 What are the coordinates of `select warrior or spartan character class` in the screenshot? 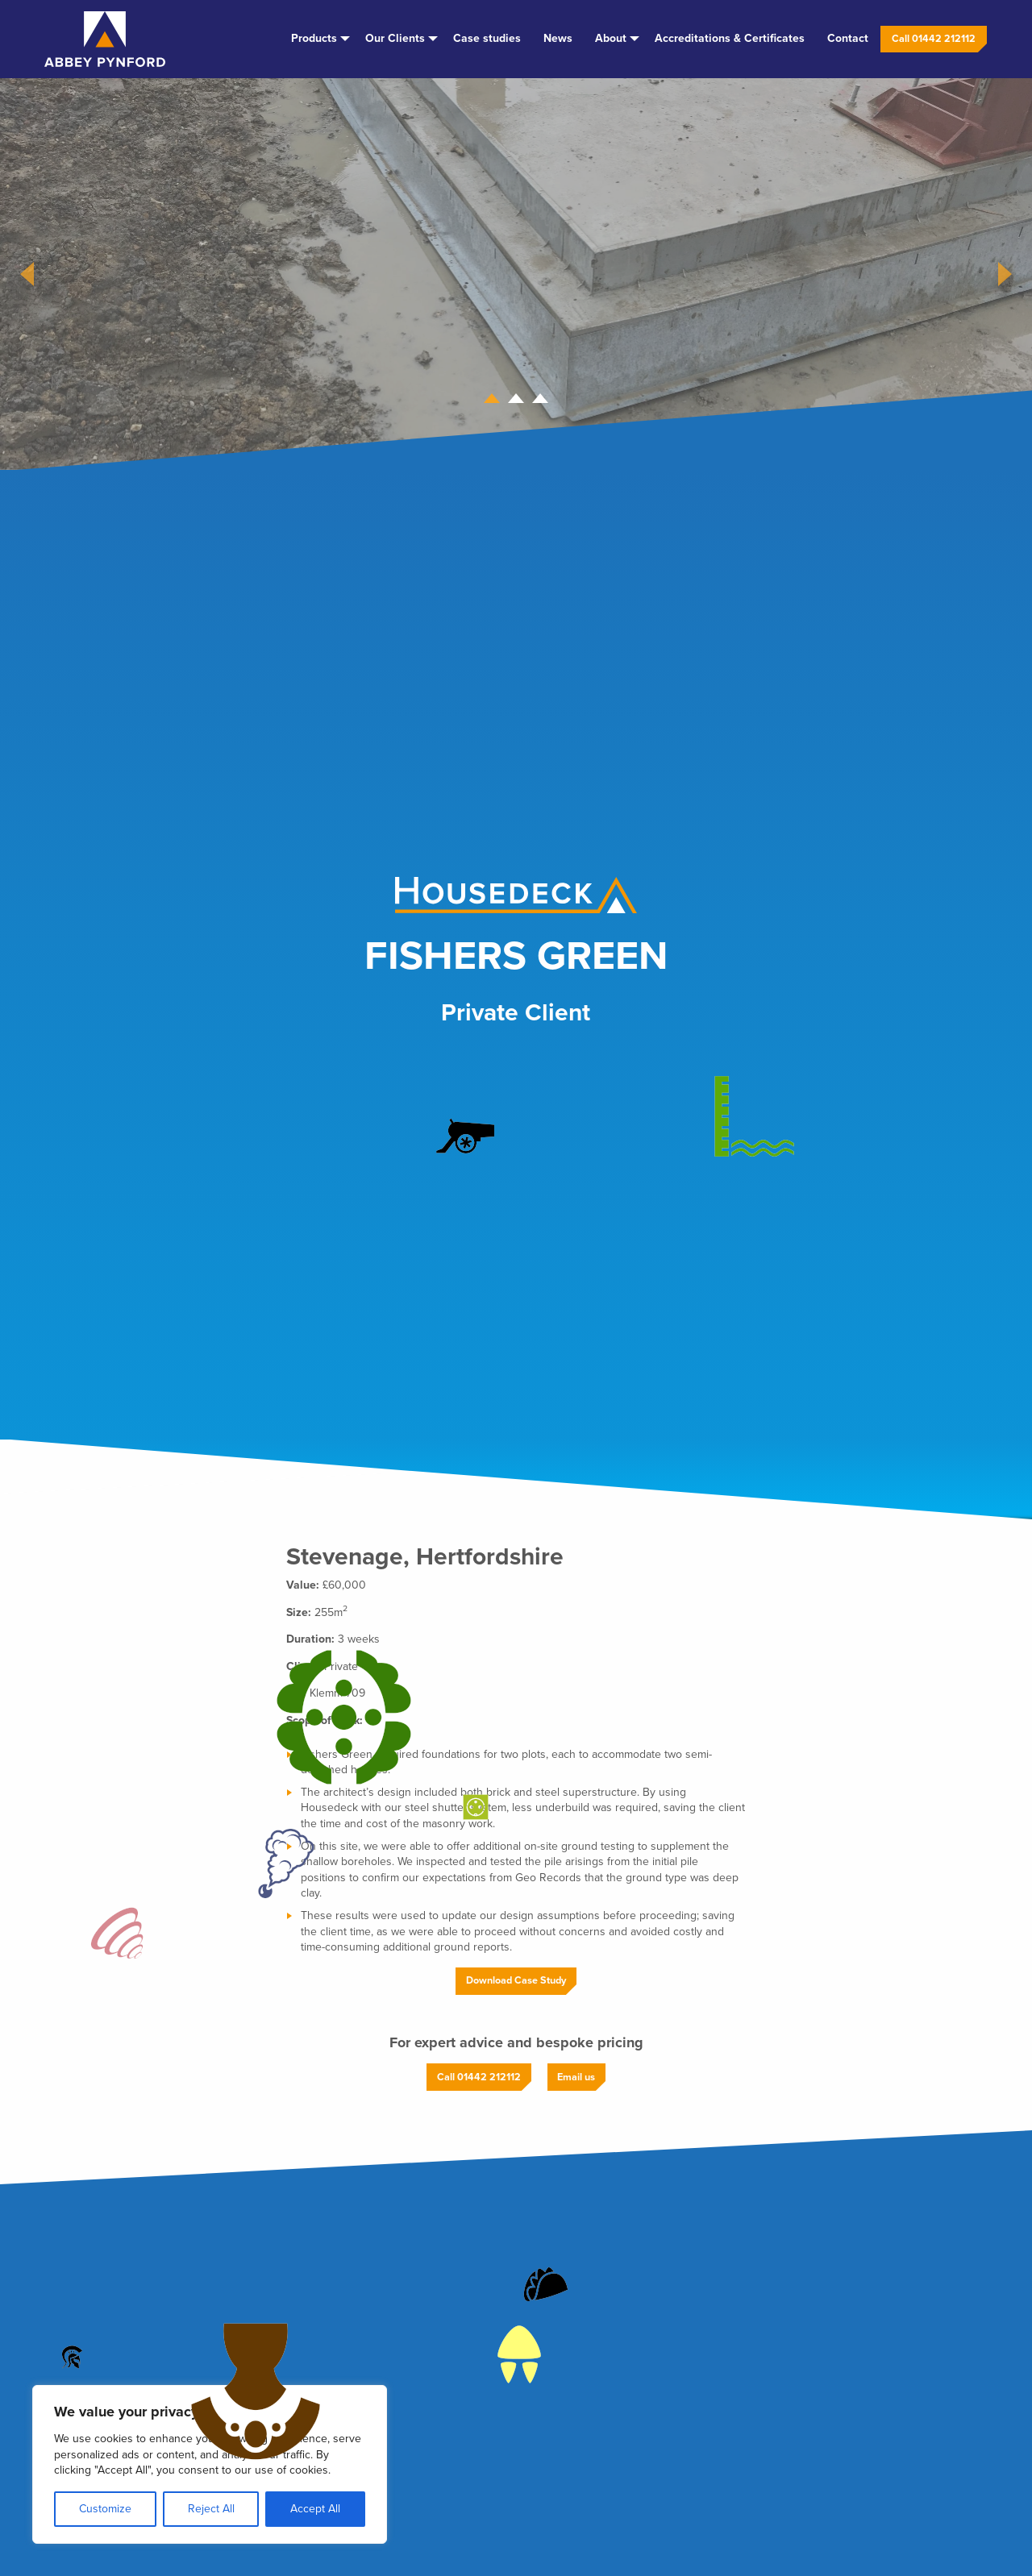 It's located at (72, 2357).